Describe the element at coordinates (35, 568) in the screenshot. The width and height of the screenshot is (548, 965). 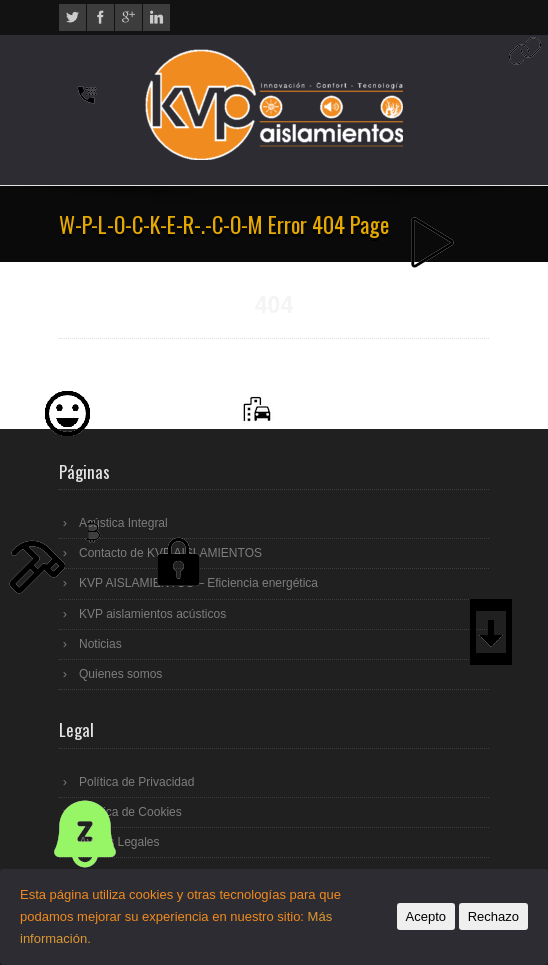
I see `access tools or settings` at that location.